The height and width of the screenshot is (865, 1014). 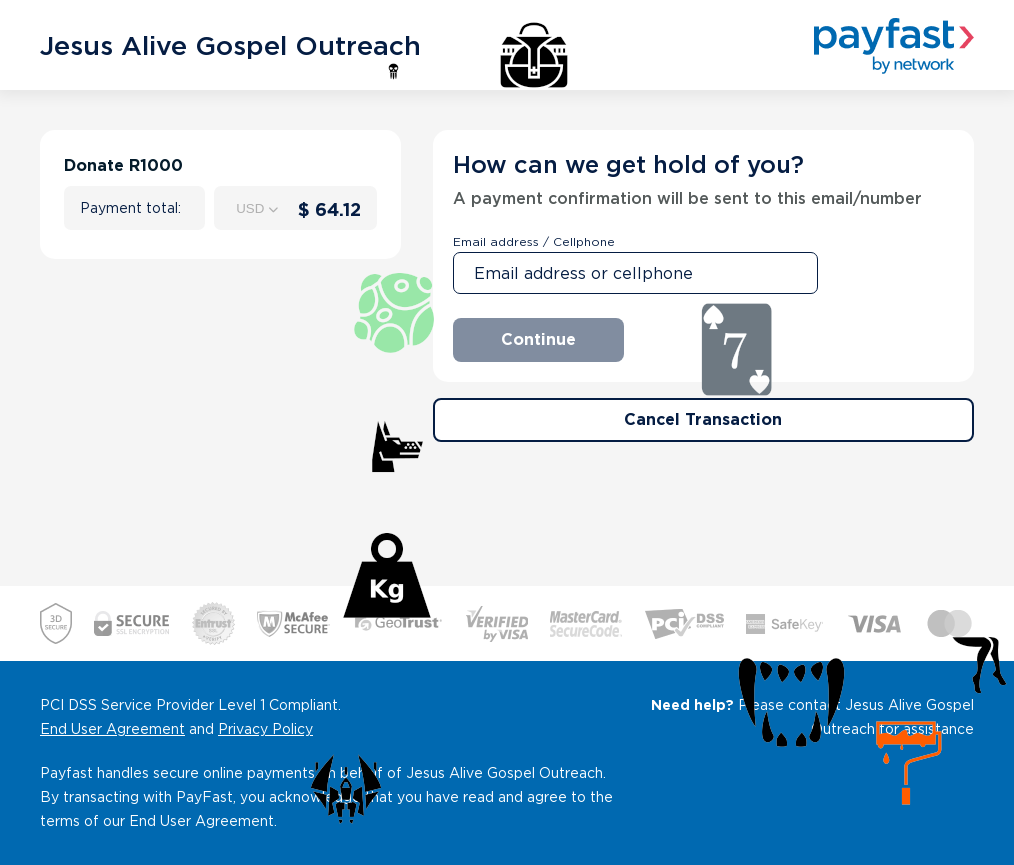 I want to click on select female character legs or lower body, so click(x=979, y=665).